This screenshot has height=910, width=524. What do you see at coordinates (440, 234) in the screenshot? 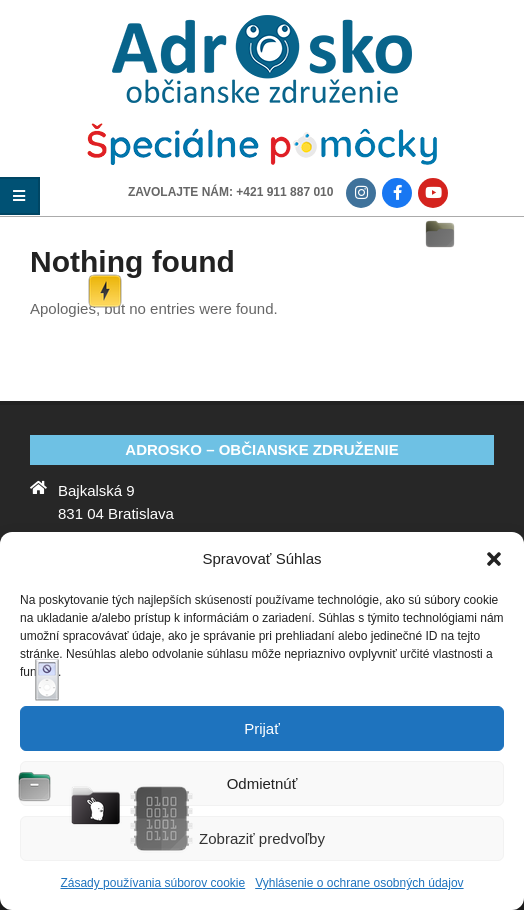
I see `indicates a valid drop target for dragging files` at bounding box center [440, 234].